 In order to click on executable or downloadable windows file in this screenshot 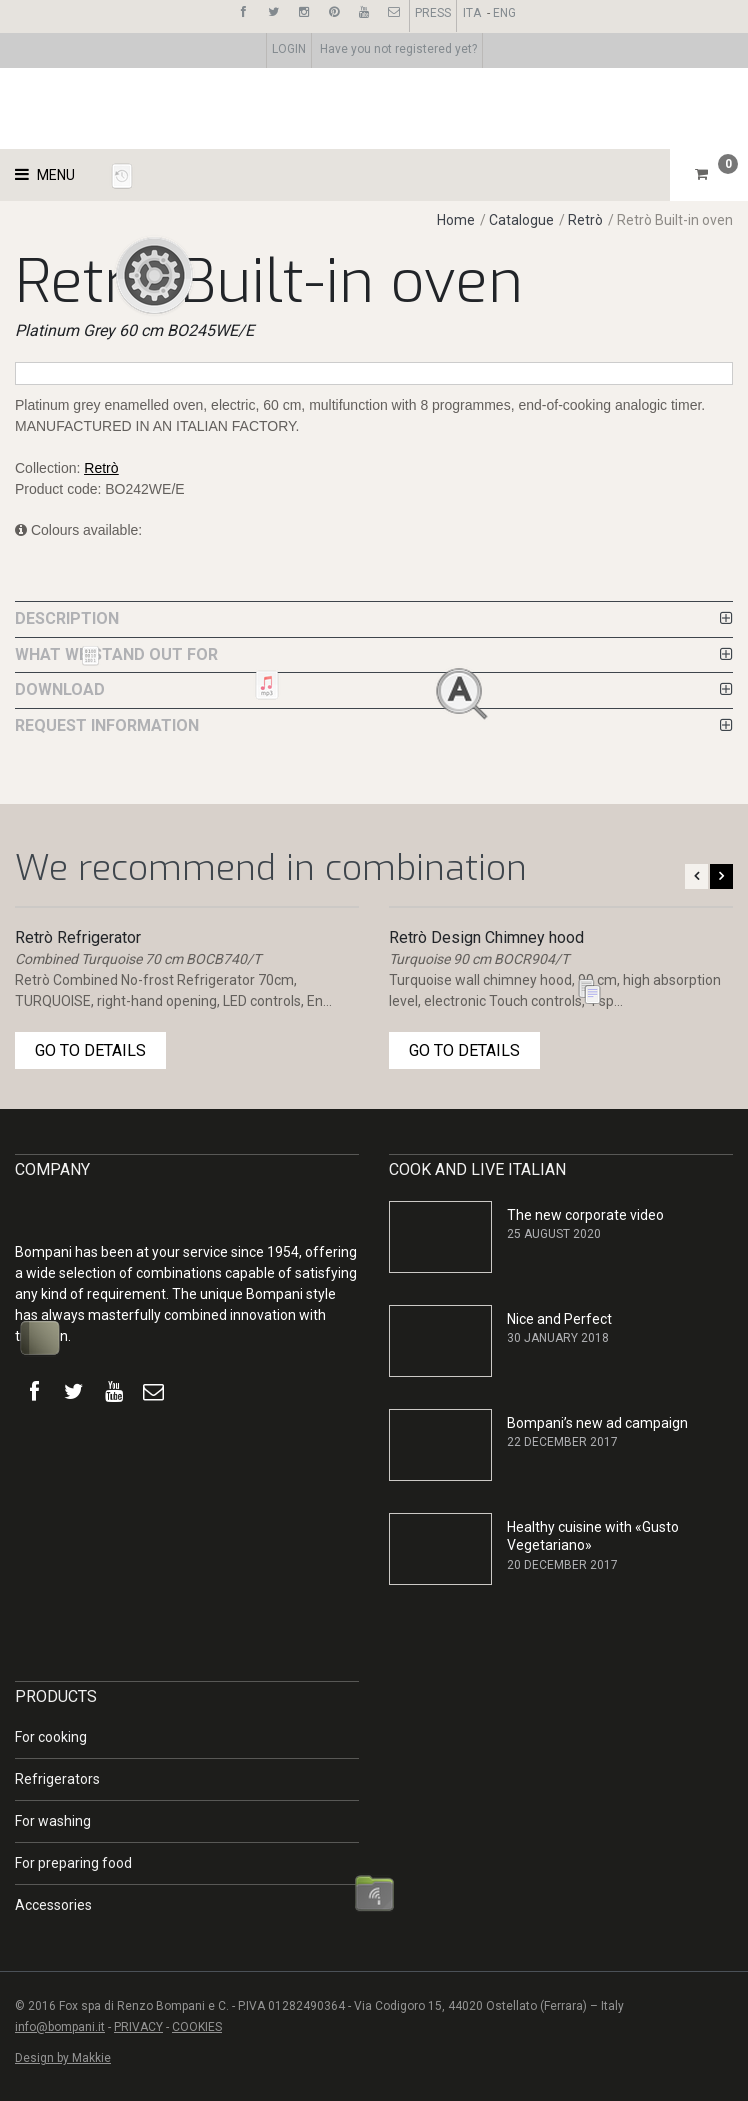, I will do `click(90, 655)`.